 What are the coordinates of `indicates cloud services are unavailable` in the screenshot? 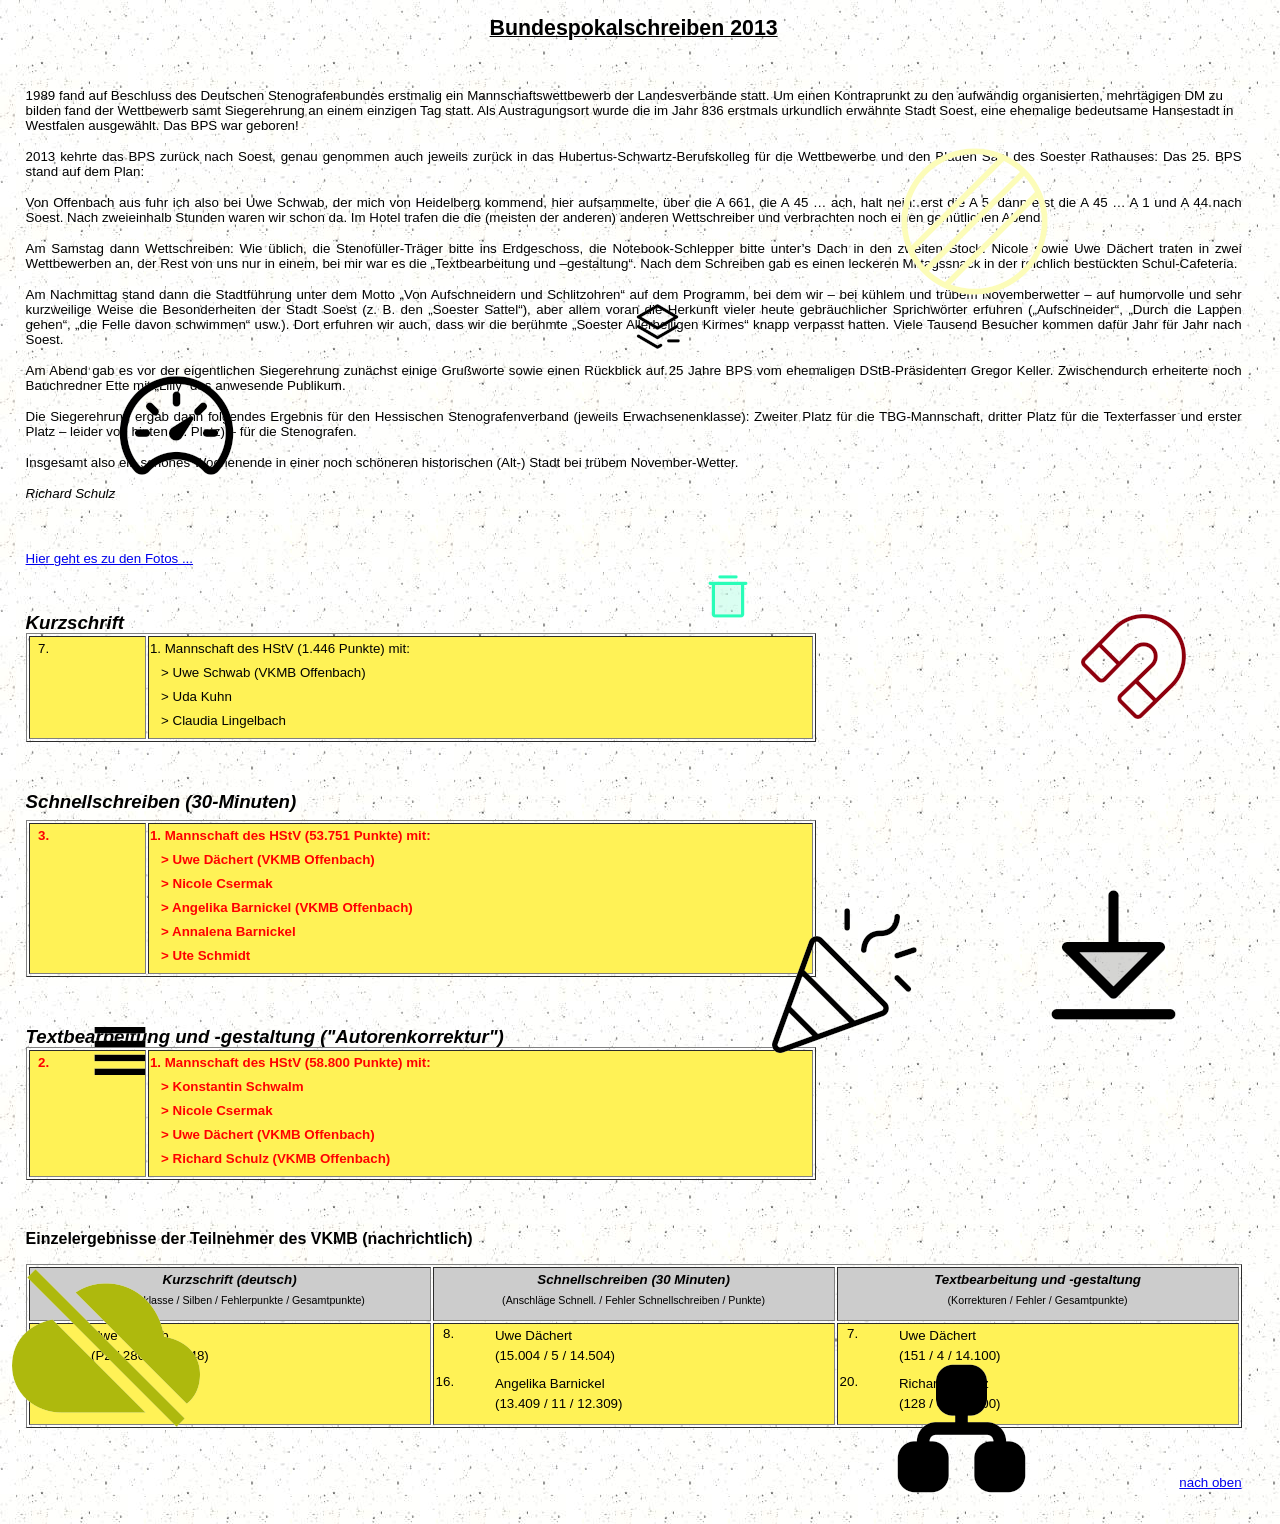 It's located at (106, 1348).